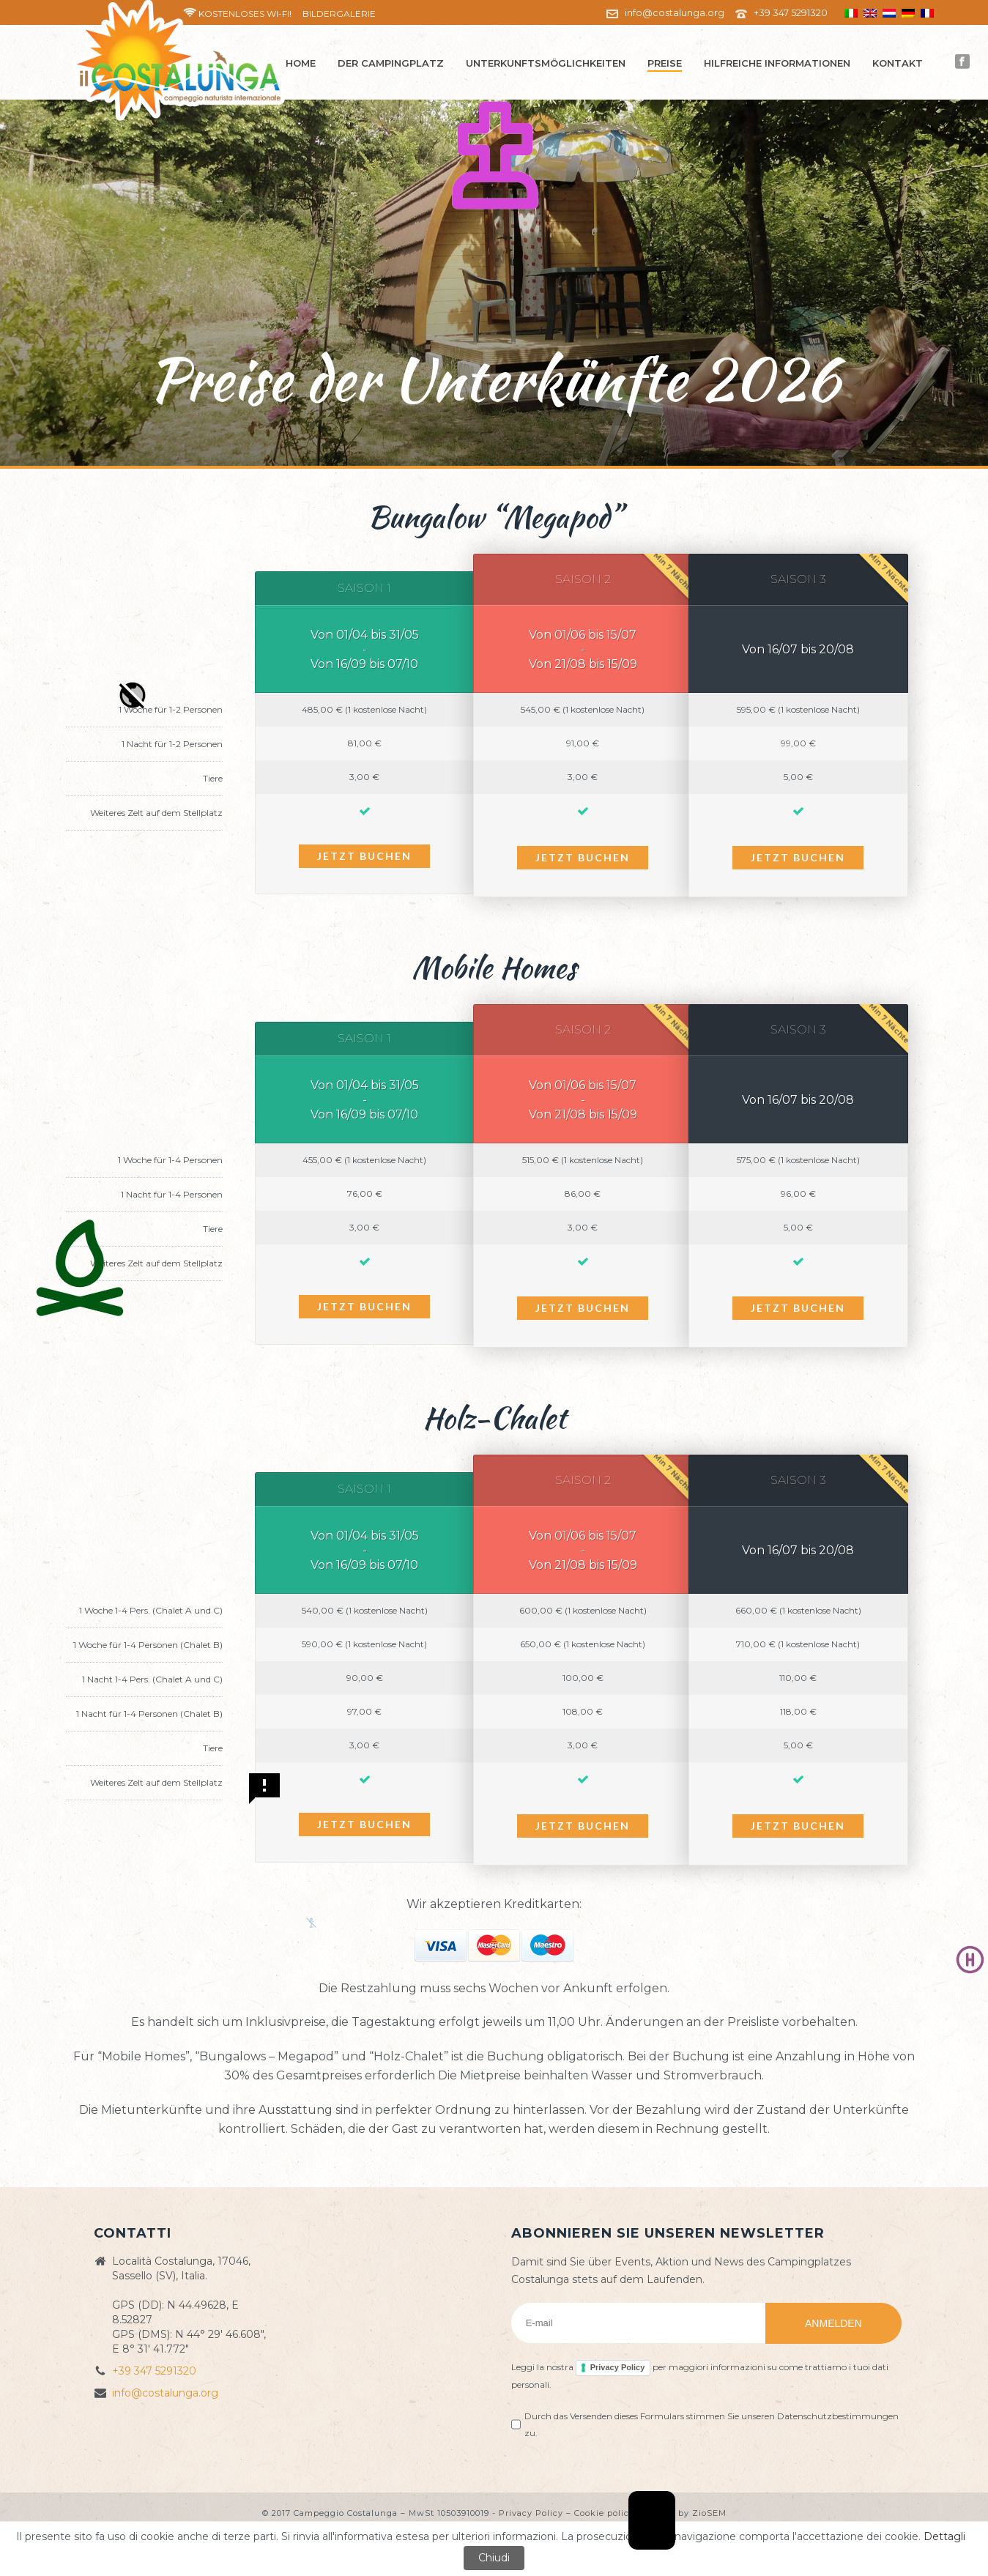 The height and width of the screenshot is (2576, 988). Describe the element at coordinates (495, 155) in the screenshot. I see `indicates a deceased user or memorial account` at that location.